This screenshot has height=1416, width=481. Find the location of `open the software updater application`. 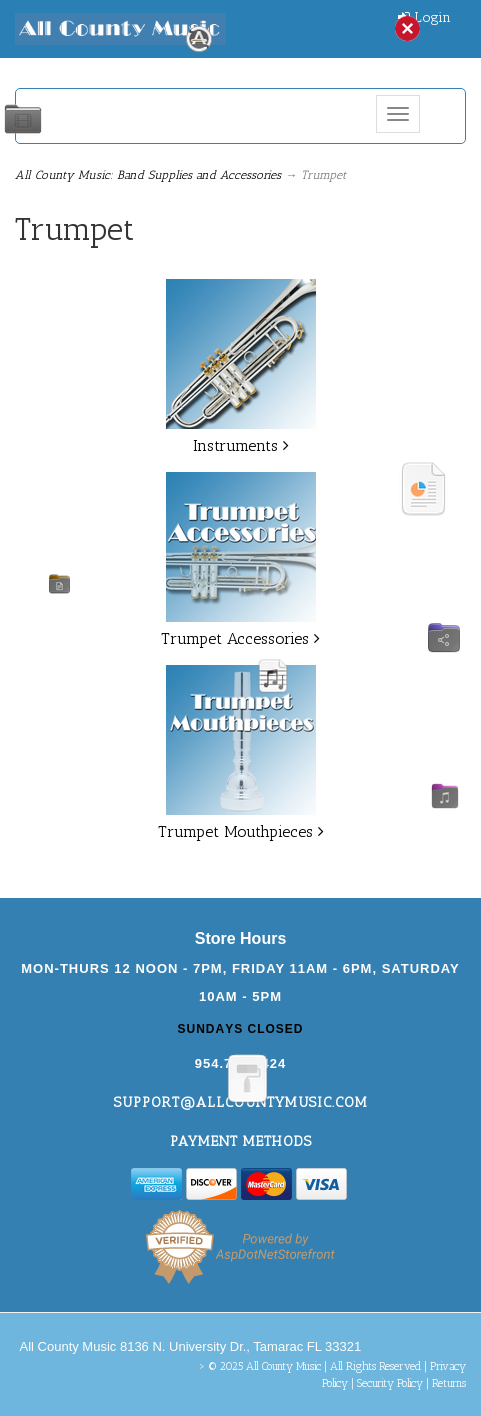

open the software updater application is located at coordinates (199, 39).